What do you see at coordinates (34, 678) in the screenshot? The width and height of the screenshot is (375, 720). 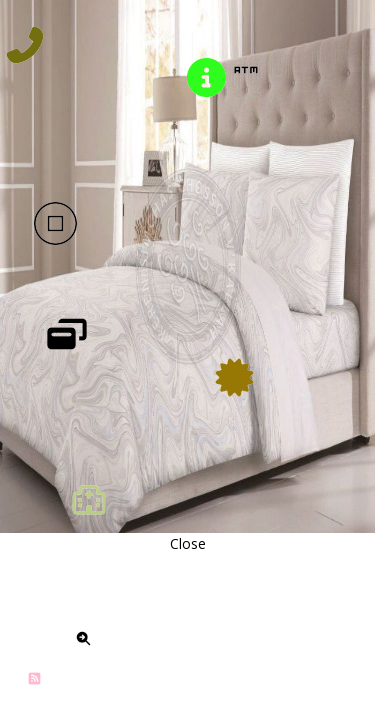 I see `subscribe to RSS feed` at bounding box center [34, 678].